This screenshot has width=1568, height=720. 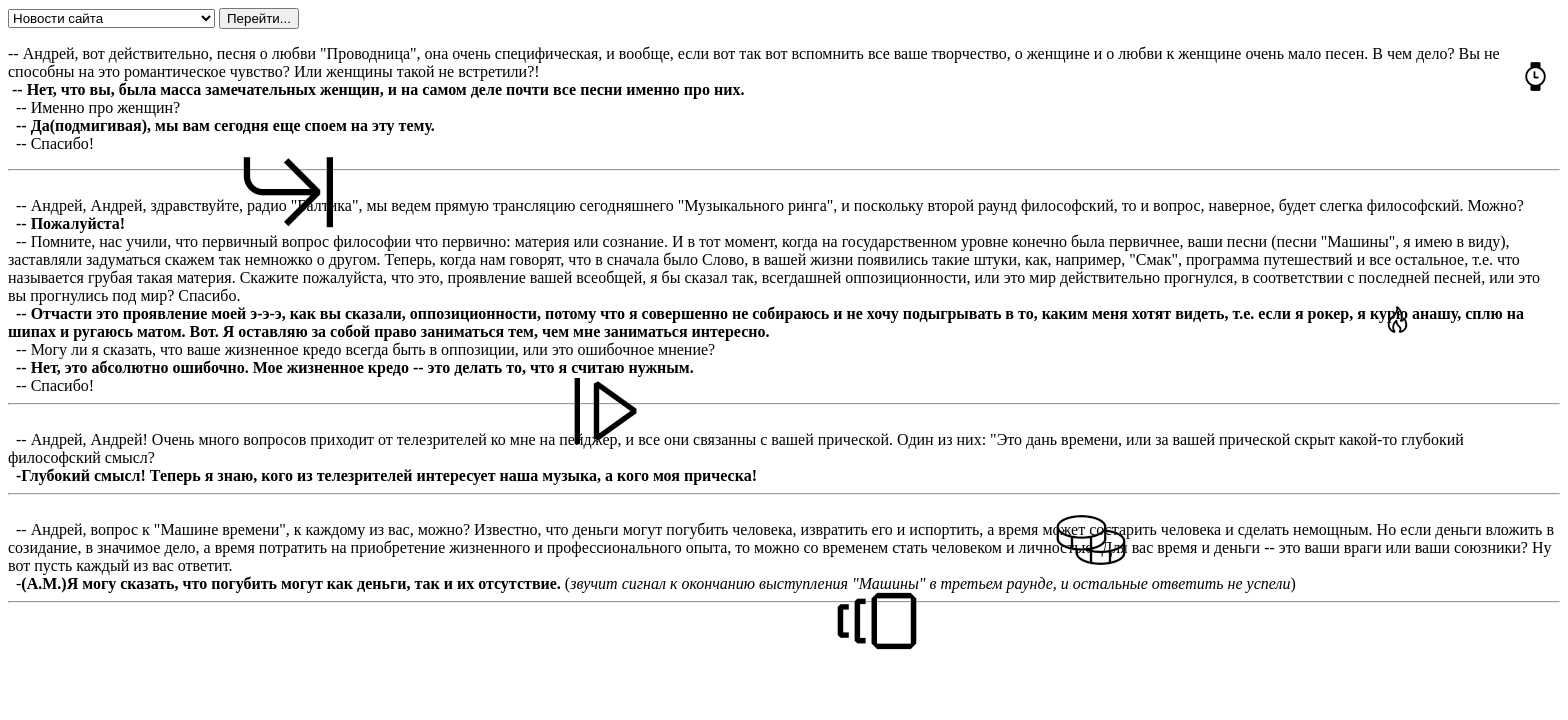 I want to click on continue debugging past current breakpoint, so click(x=602, y=411).